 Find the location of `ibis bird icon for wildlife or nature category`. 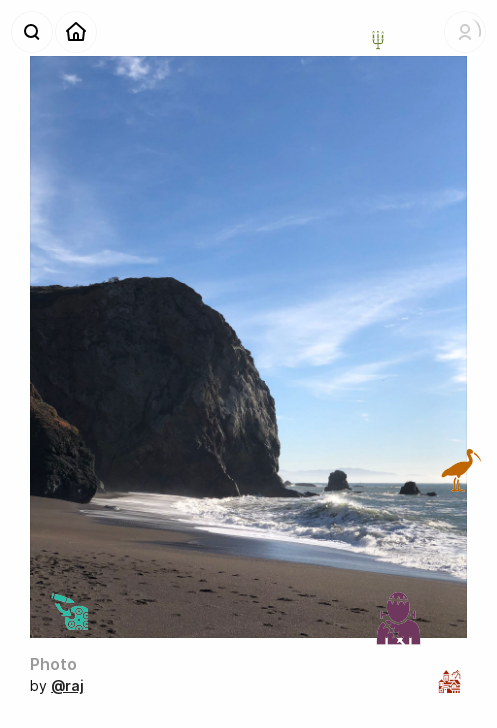

ibis bird icon for wildlife or nature category is located at coordinates (461, 470).